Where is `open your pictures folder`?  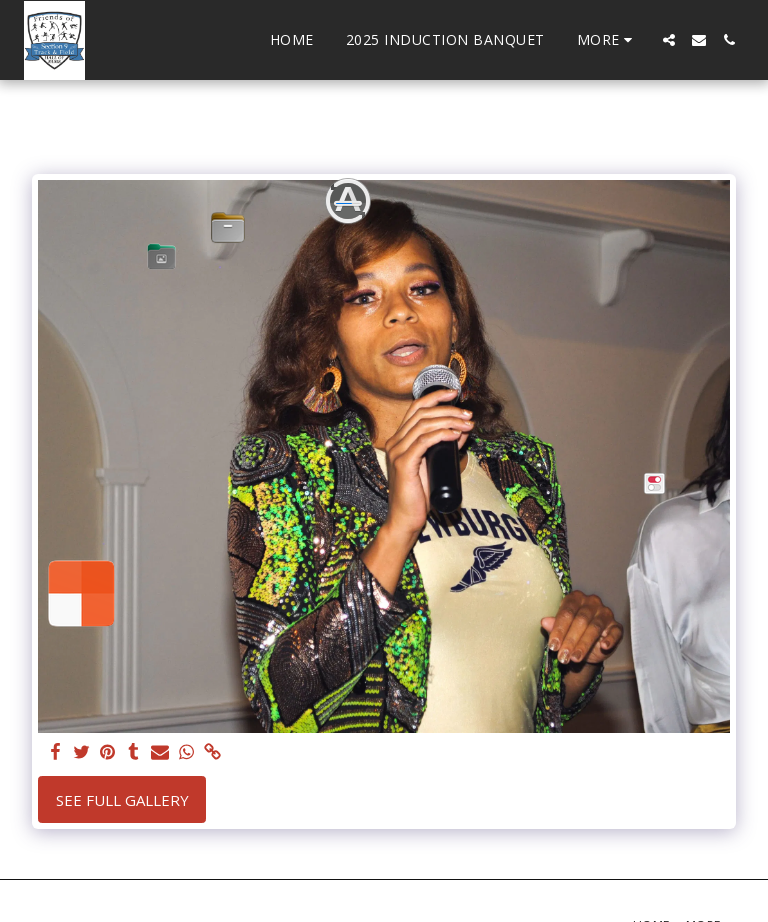
open your pictures folder is located at coordinates (161, 256).